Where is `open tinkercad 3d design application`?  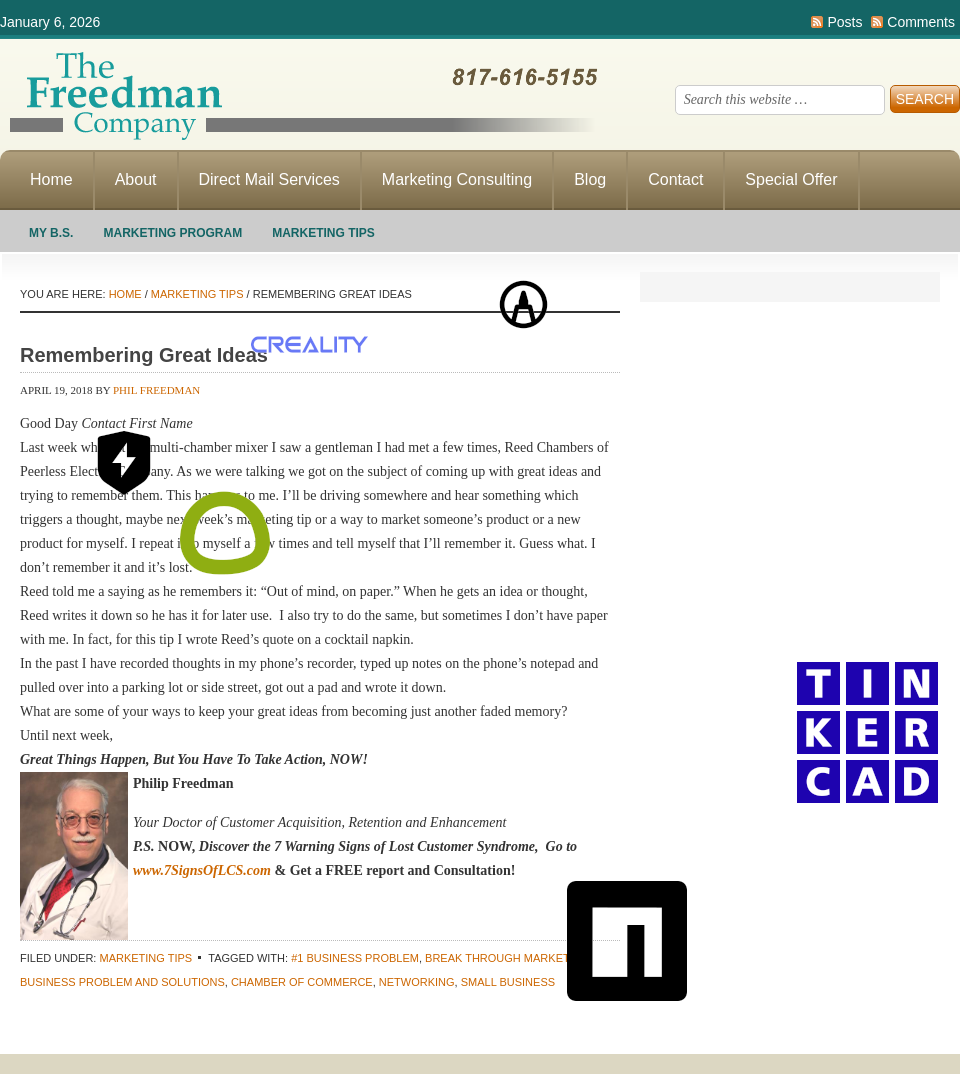 open tinkercad 3d design application is located at coordinates (867, 732).